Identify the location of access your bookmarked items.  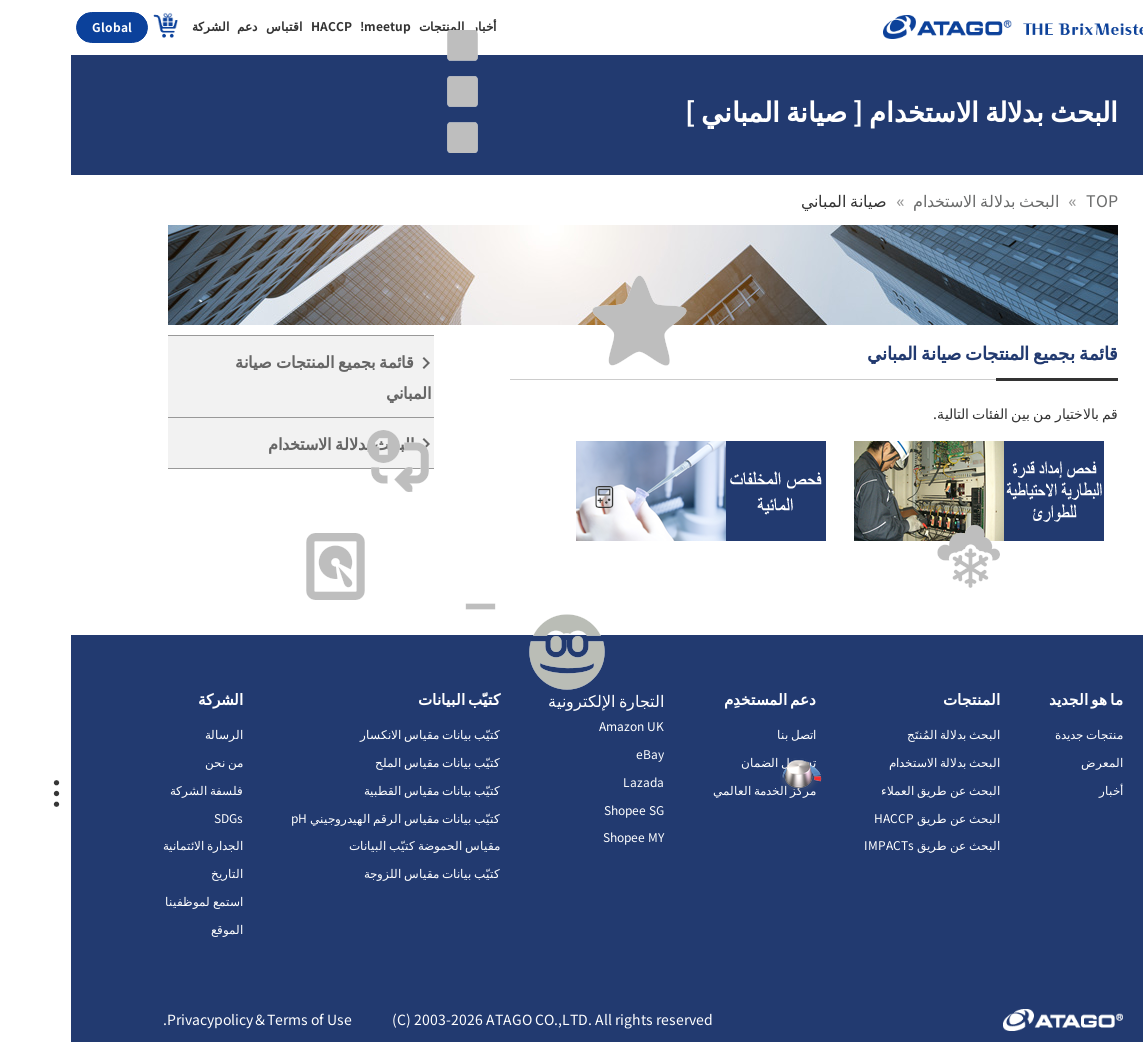
(639, 324).